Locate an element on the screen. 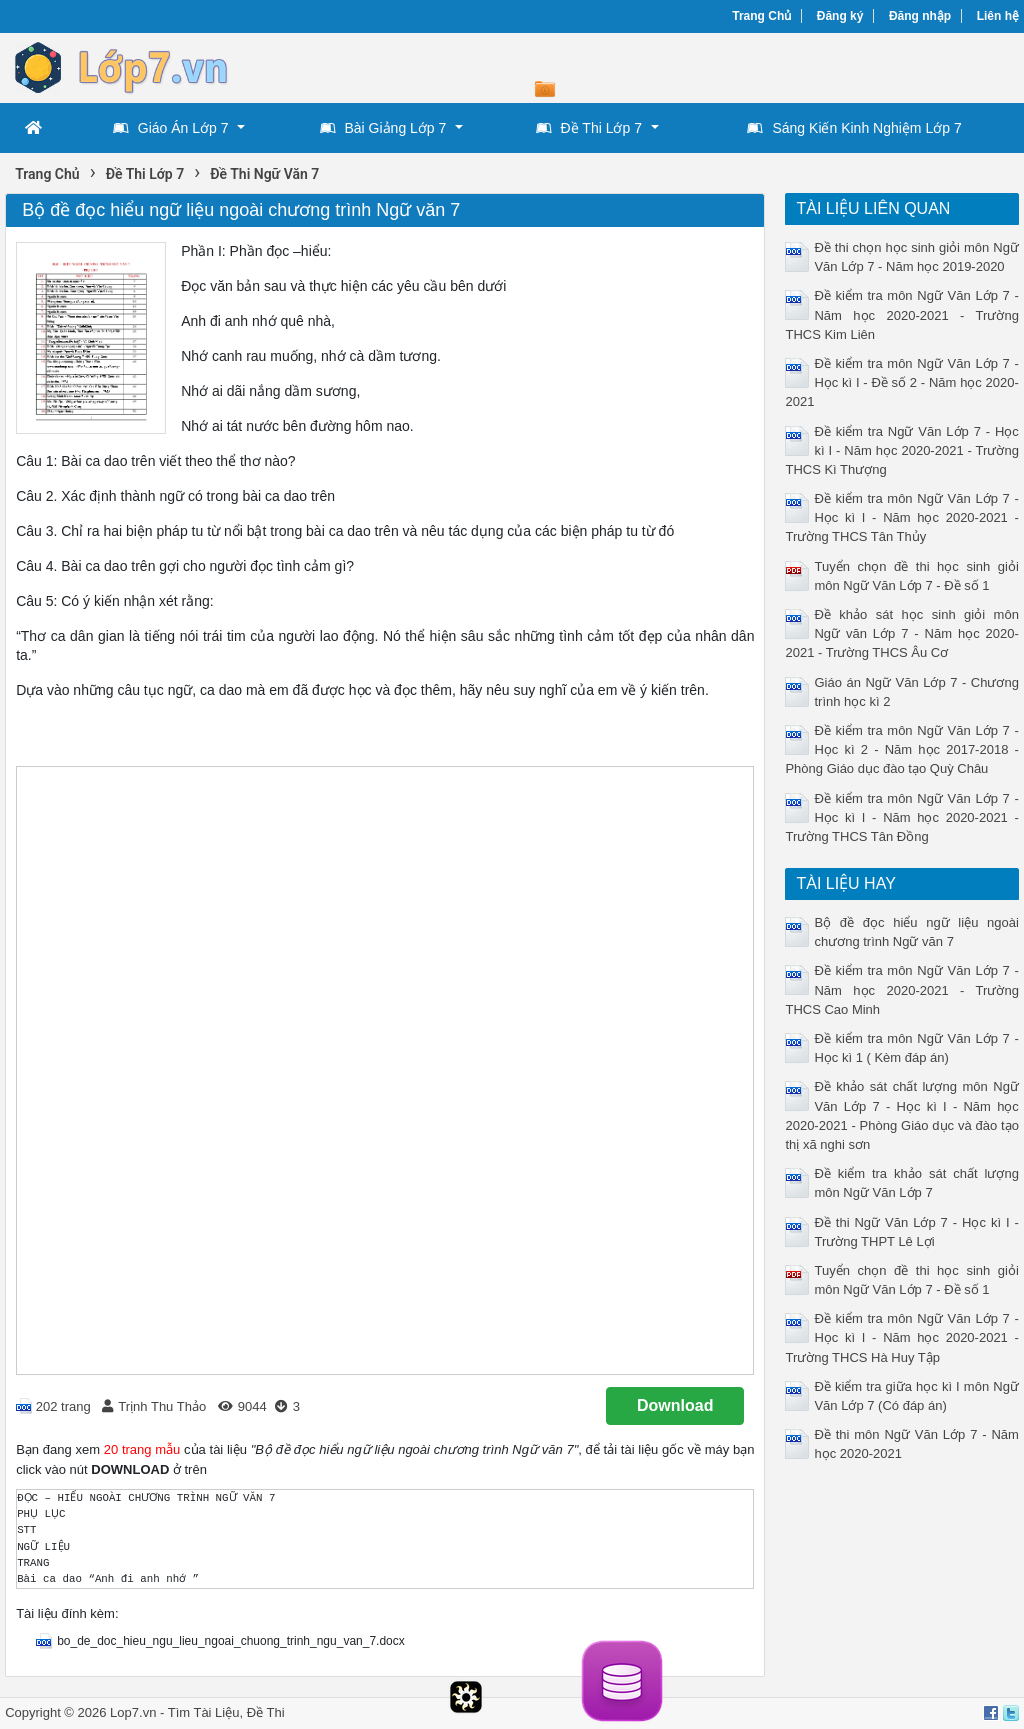  open LibreOffice Base database application is located at coordinates (622, 1681).